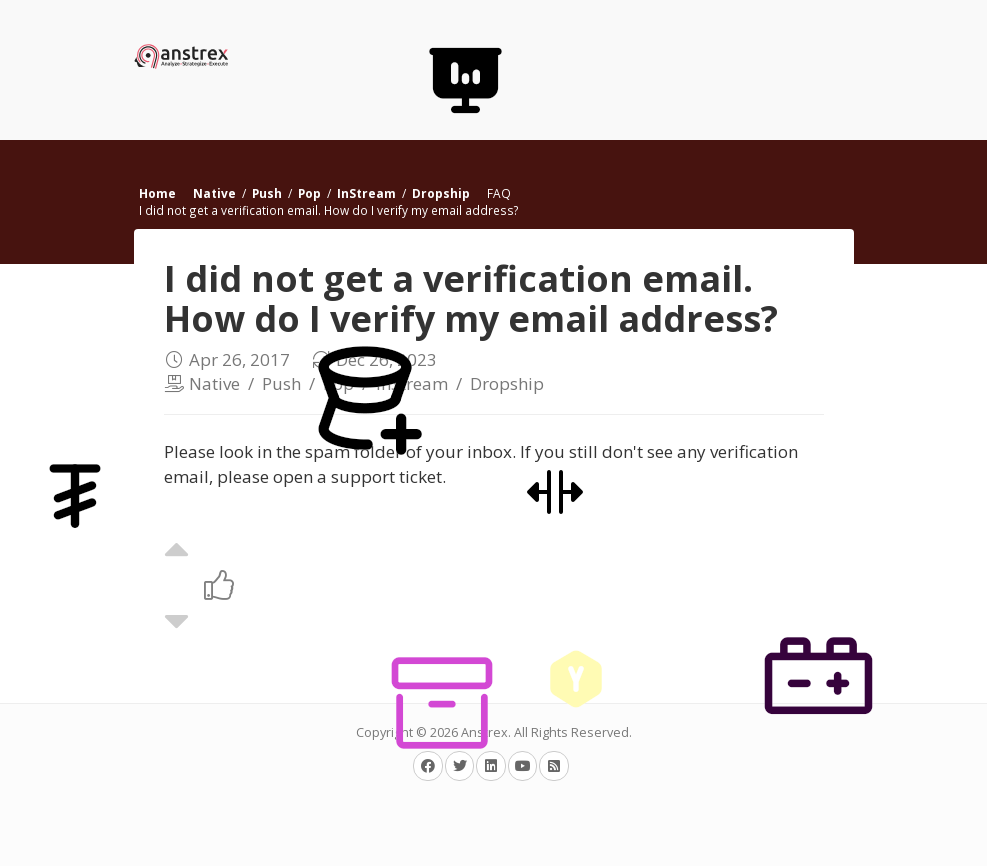  What do you see at coordinates (818, 679) in the screenshot?
I see `check vehicle battery status` at bounding box center [818, 679].